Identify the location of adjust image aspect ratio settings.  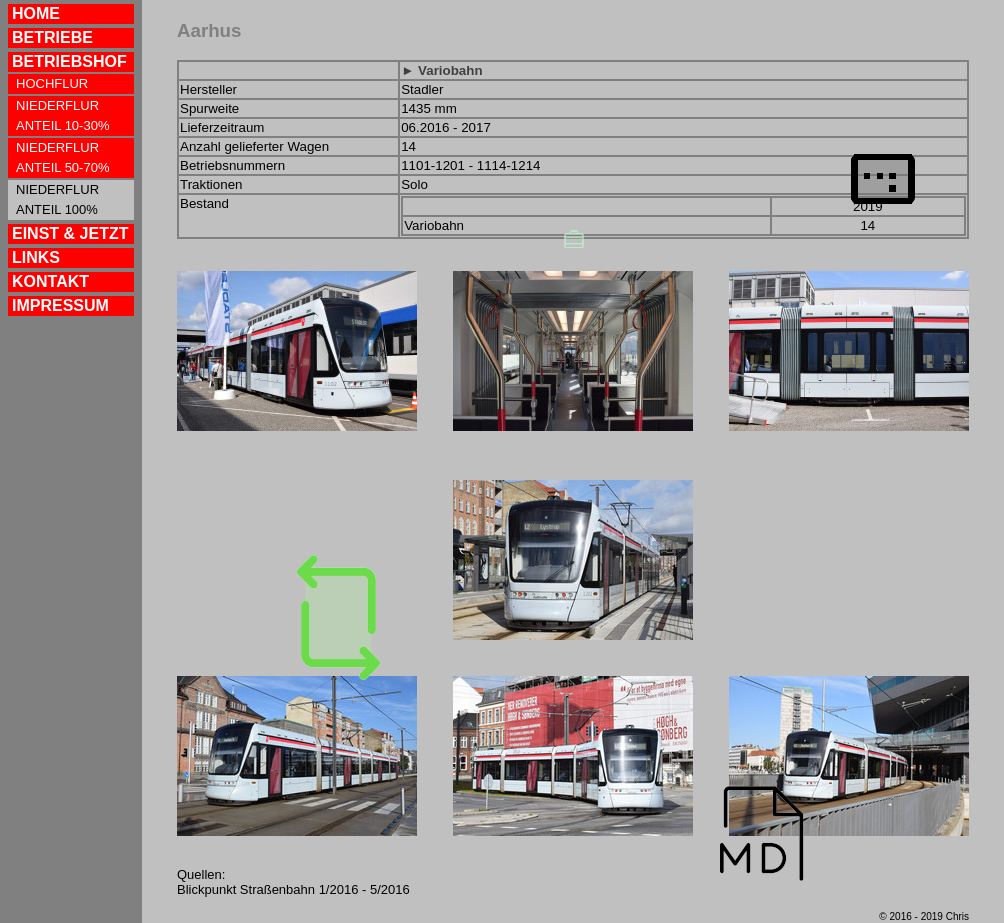
(883, 179).